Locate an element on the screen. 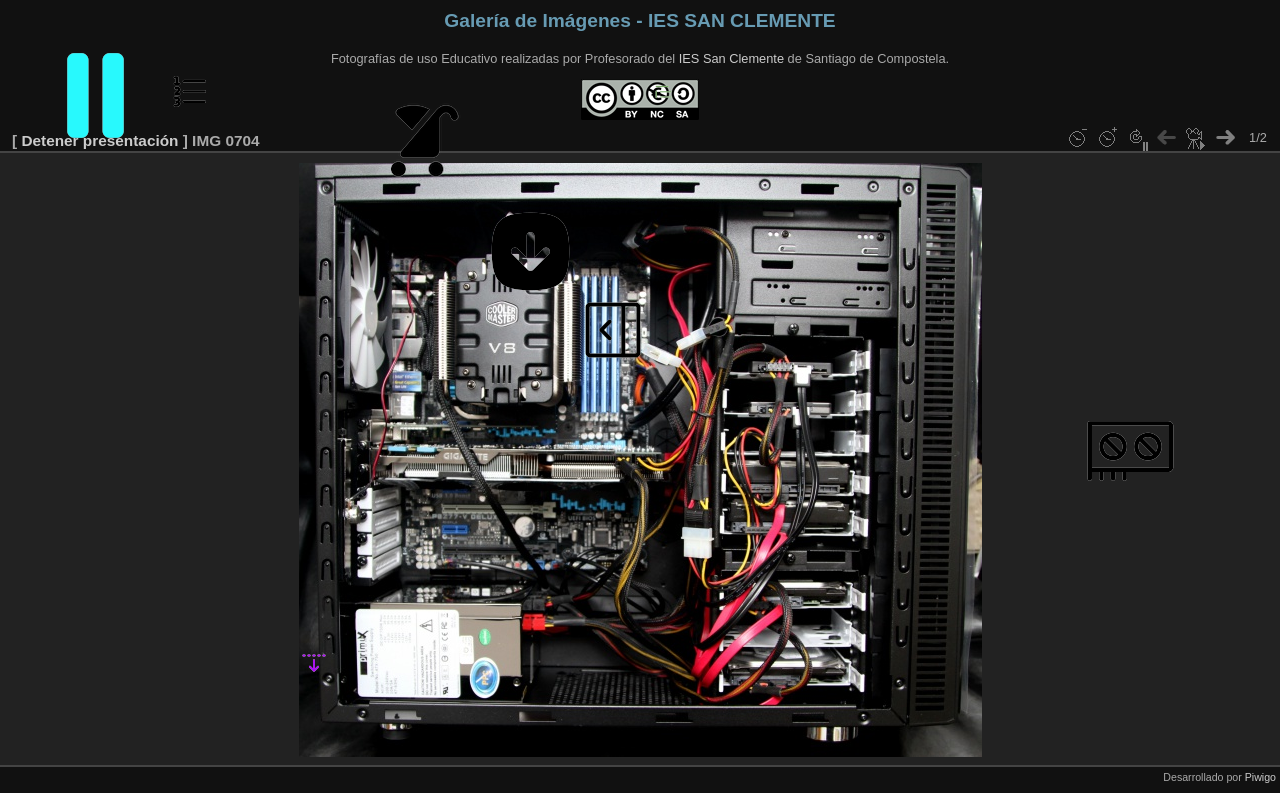 This screenshot has height=793, width=1280. expand collapsed content below is located at coordinates (314, 663).